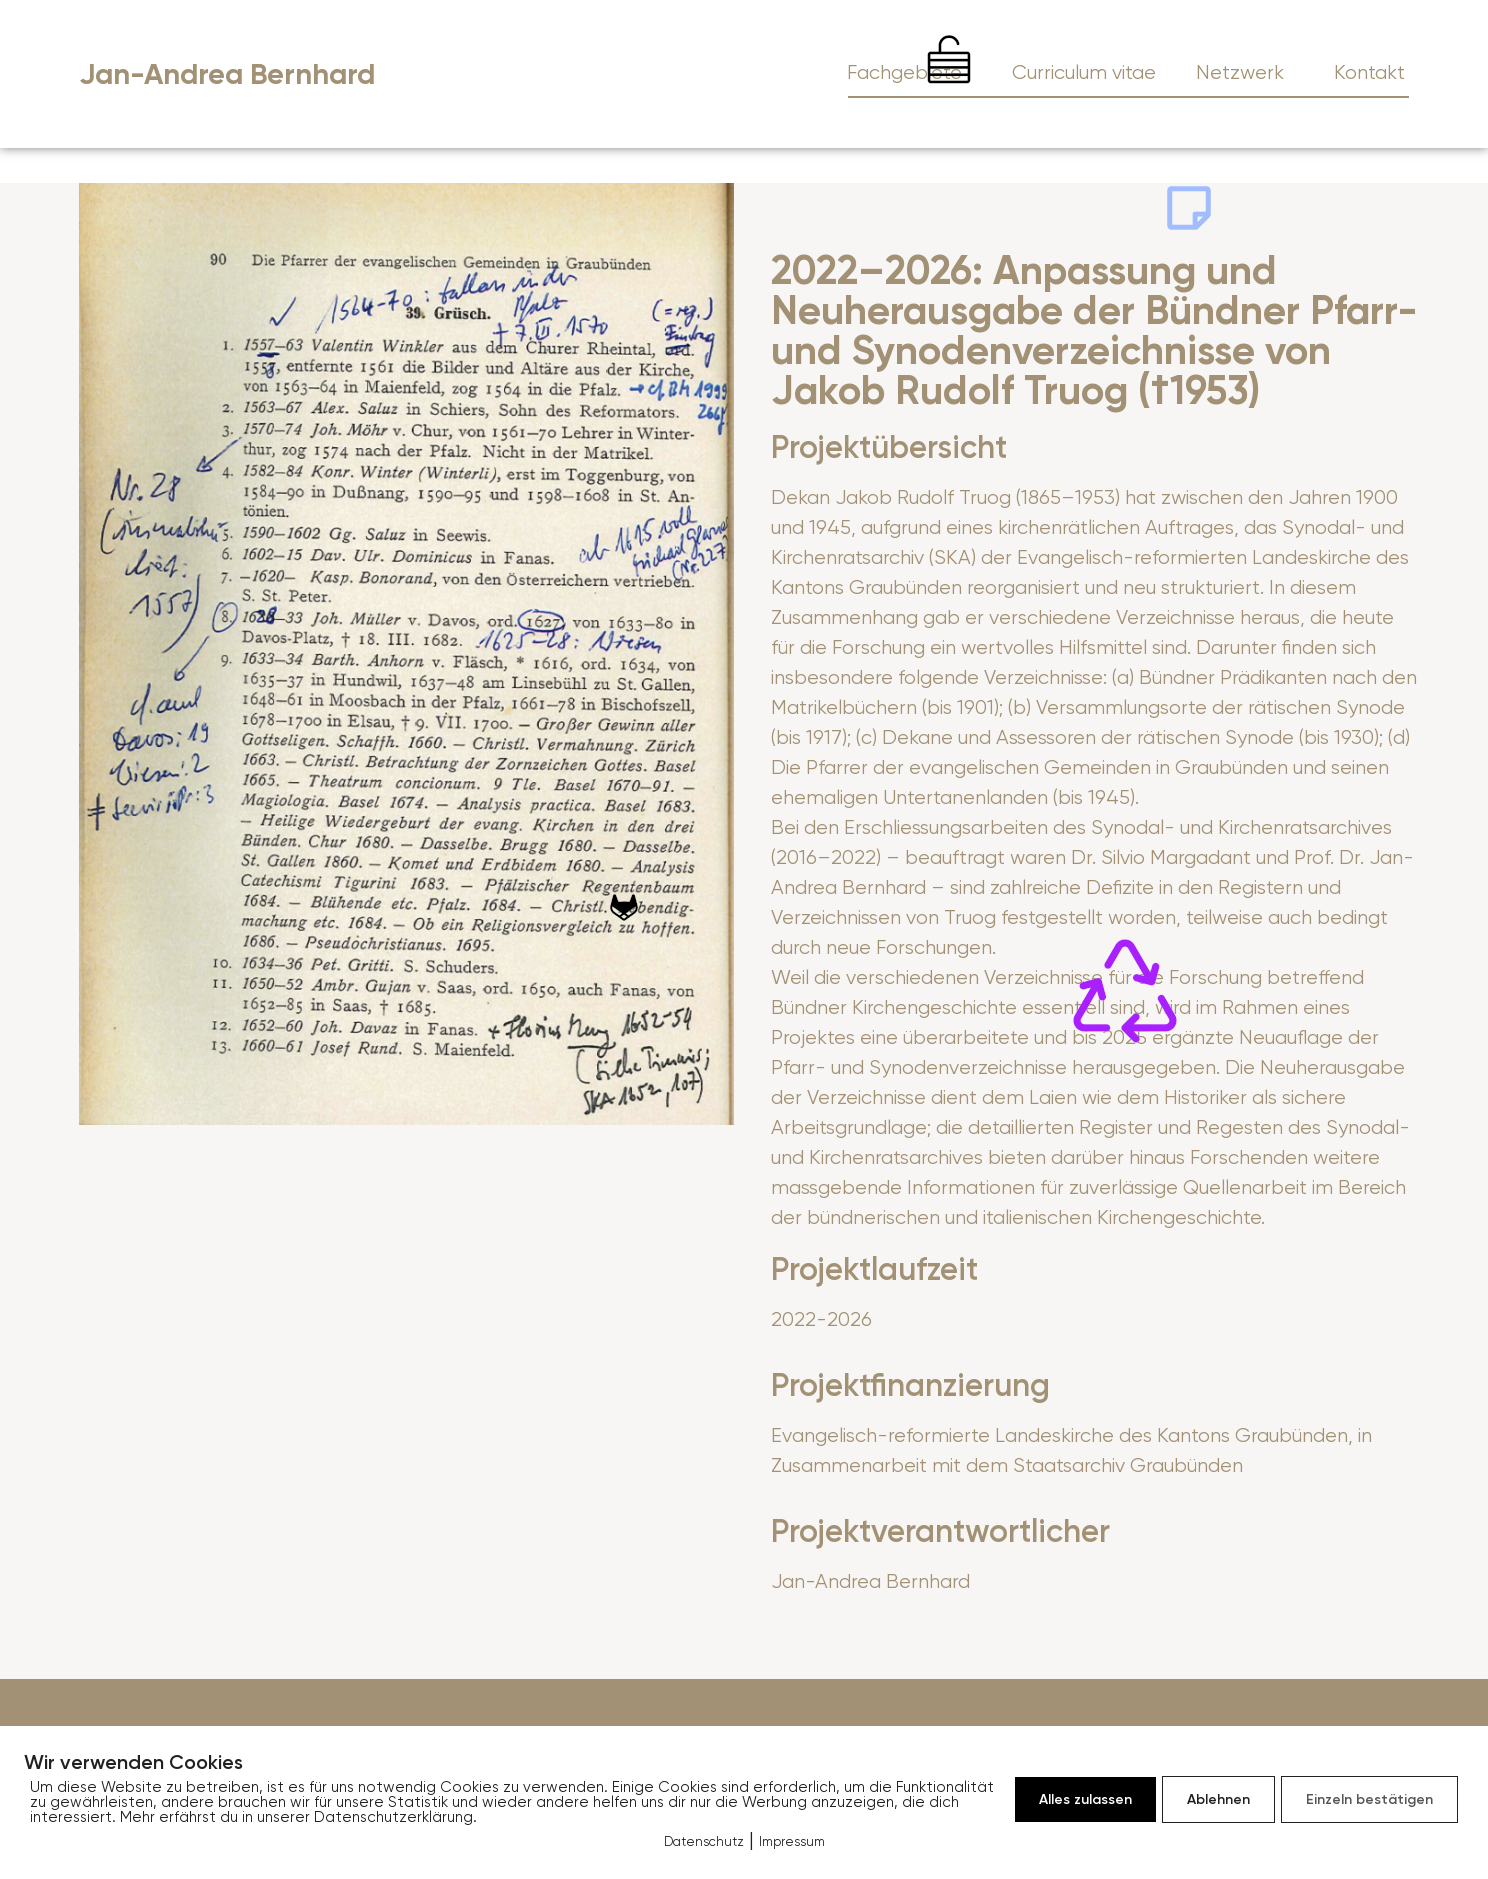 The image size is (1488, 1879). What do you see at coordinates (949, 62) in the screenshot?
I see `unlocked or unsecured state` at bounding box center [949, 62].